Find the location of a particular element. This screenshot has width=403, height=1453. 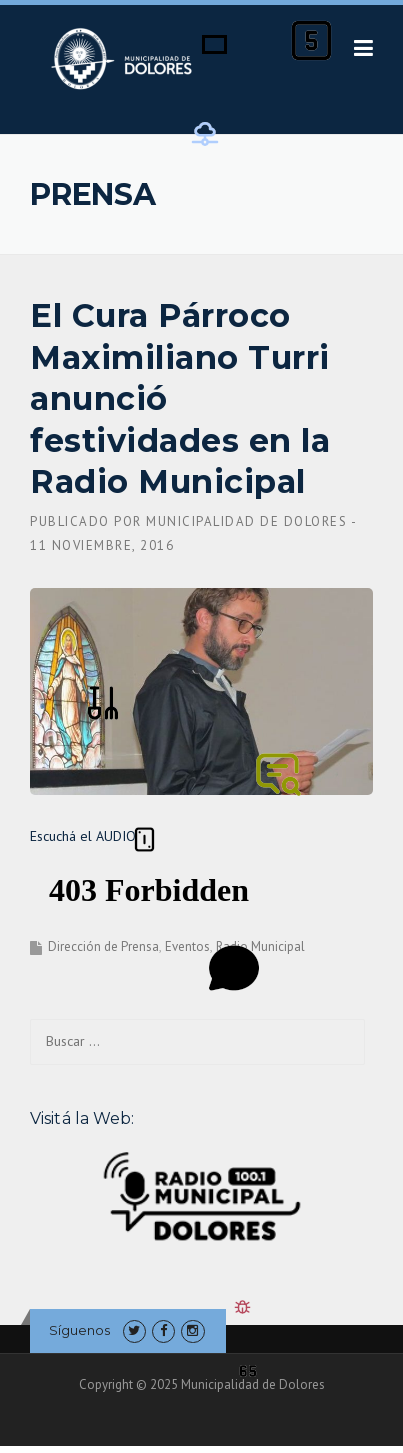

cloud data sync or connection status is located at coordinates (205, 134).